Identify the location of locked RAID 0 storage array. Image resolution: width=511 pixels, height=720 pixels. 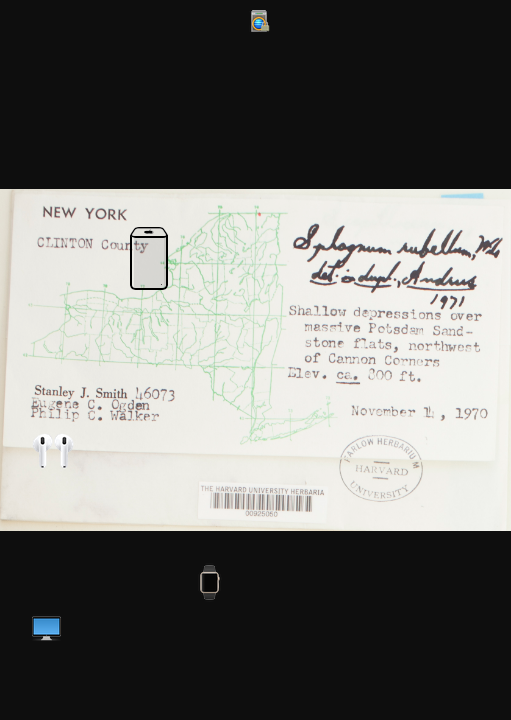
(259, 21).